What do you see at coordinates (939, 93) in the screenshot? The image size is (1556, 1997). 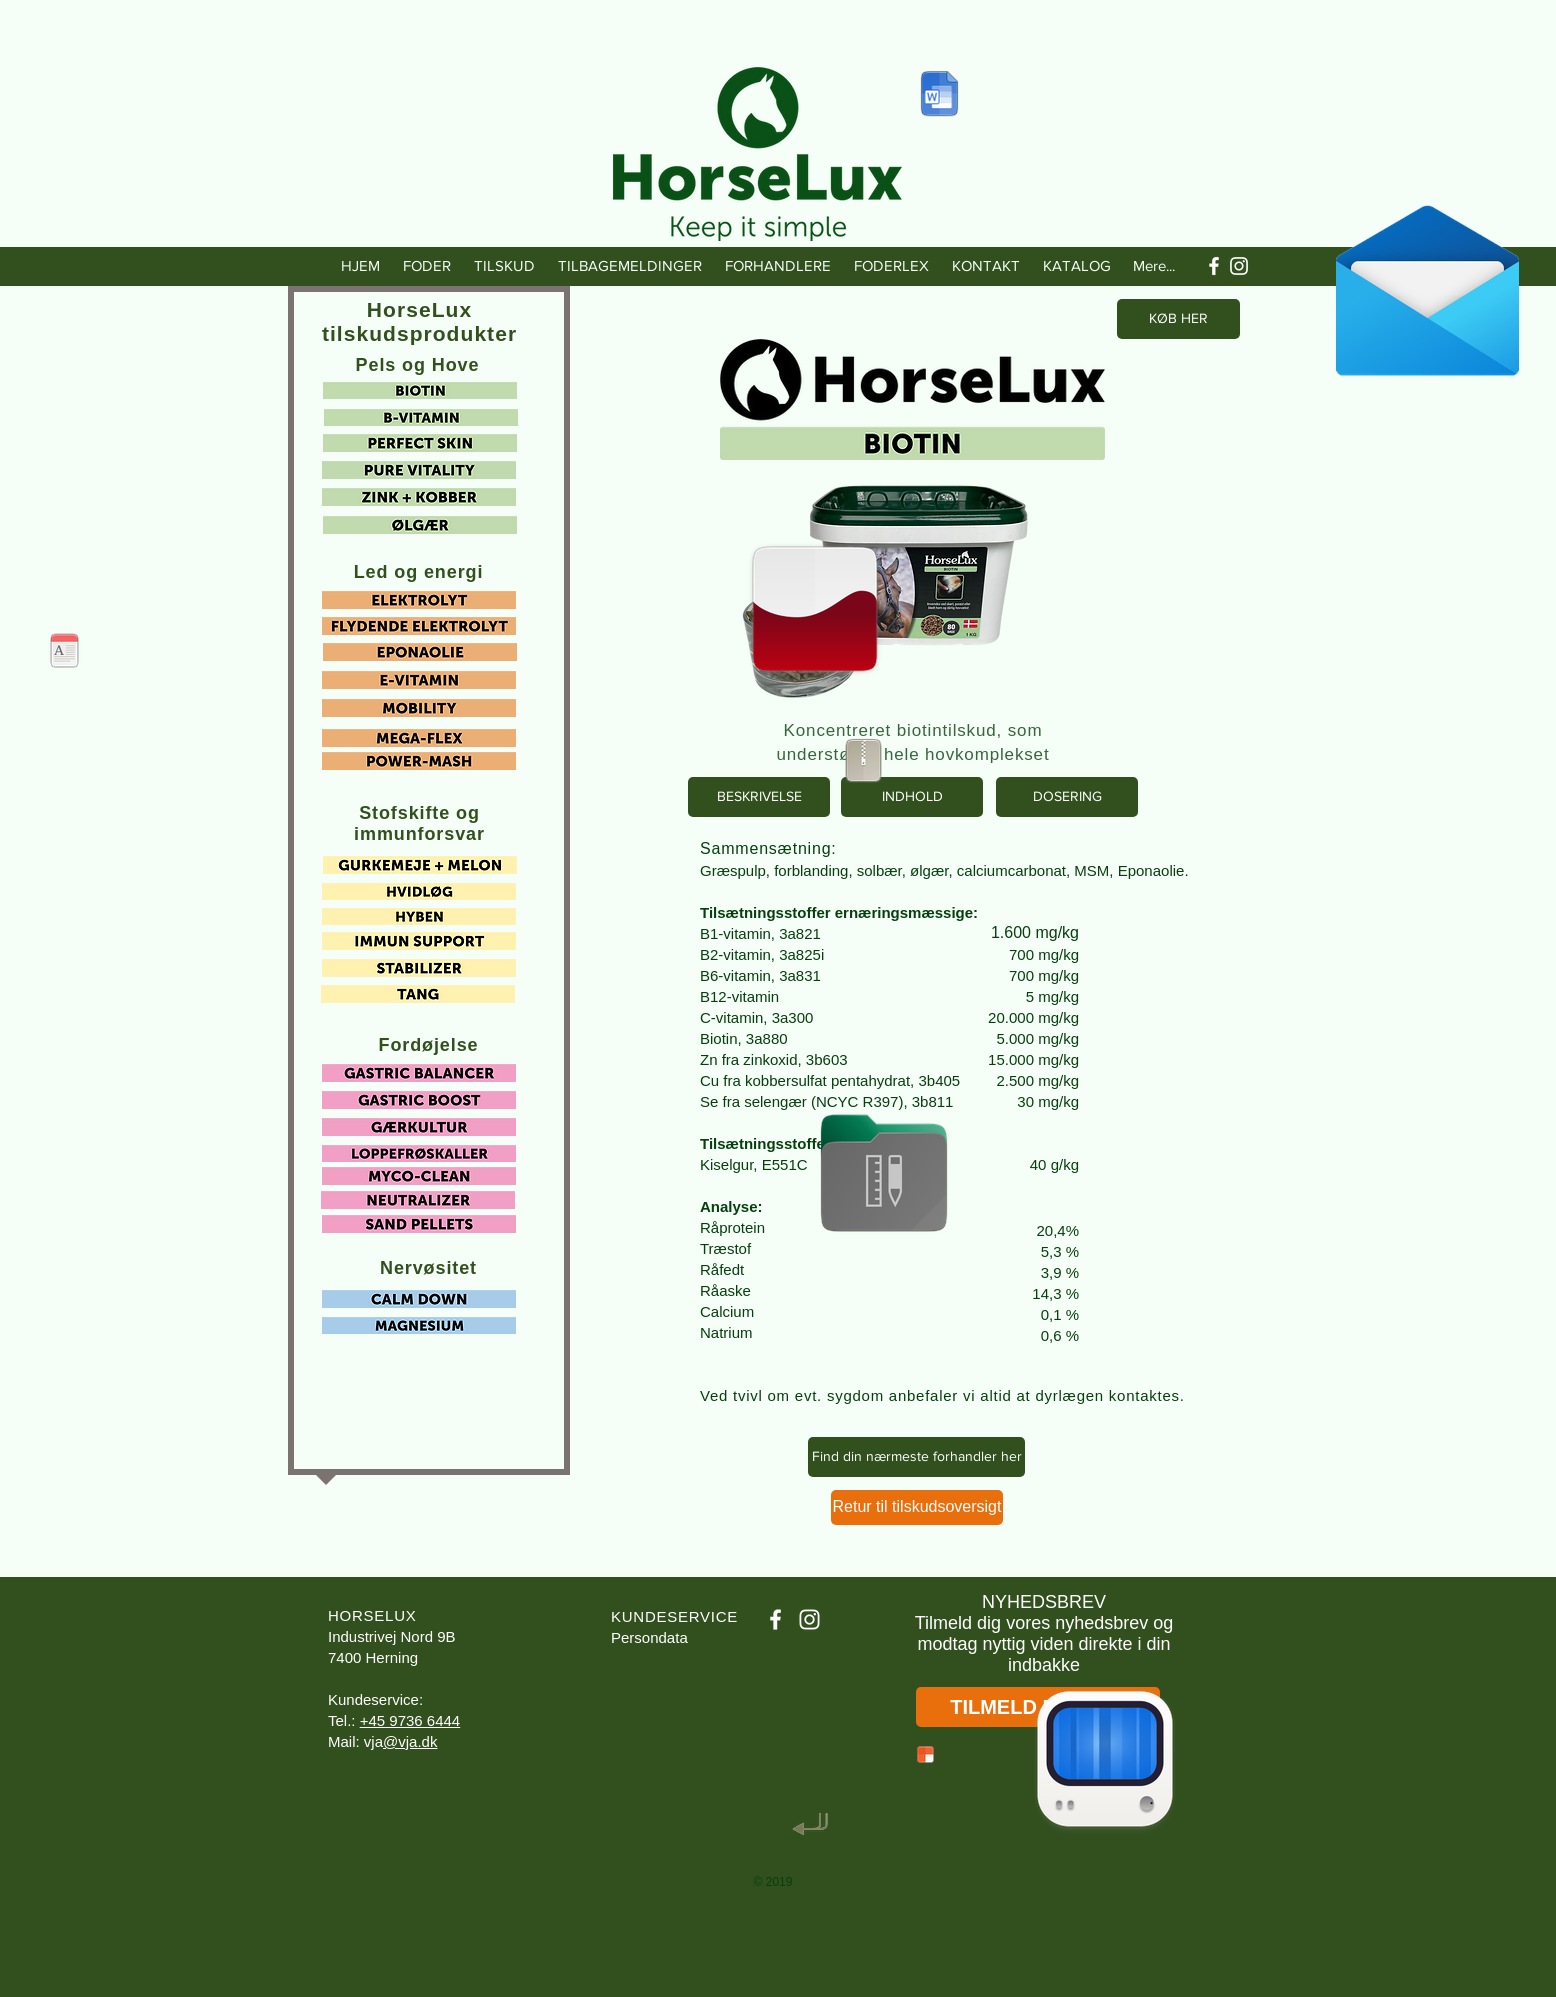 I see `open a Microsoft Word document` at bounding box center [939, 93].